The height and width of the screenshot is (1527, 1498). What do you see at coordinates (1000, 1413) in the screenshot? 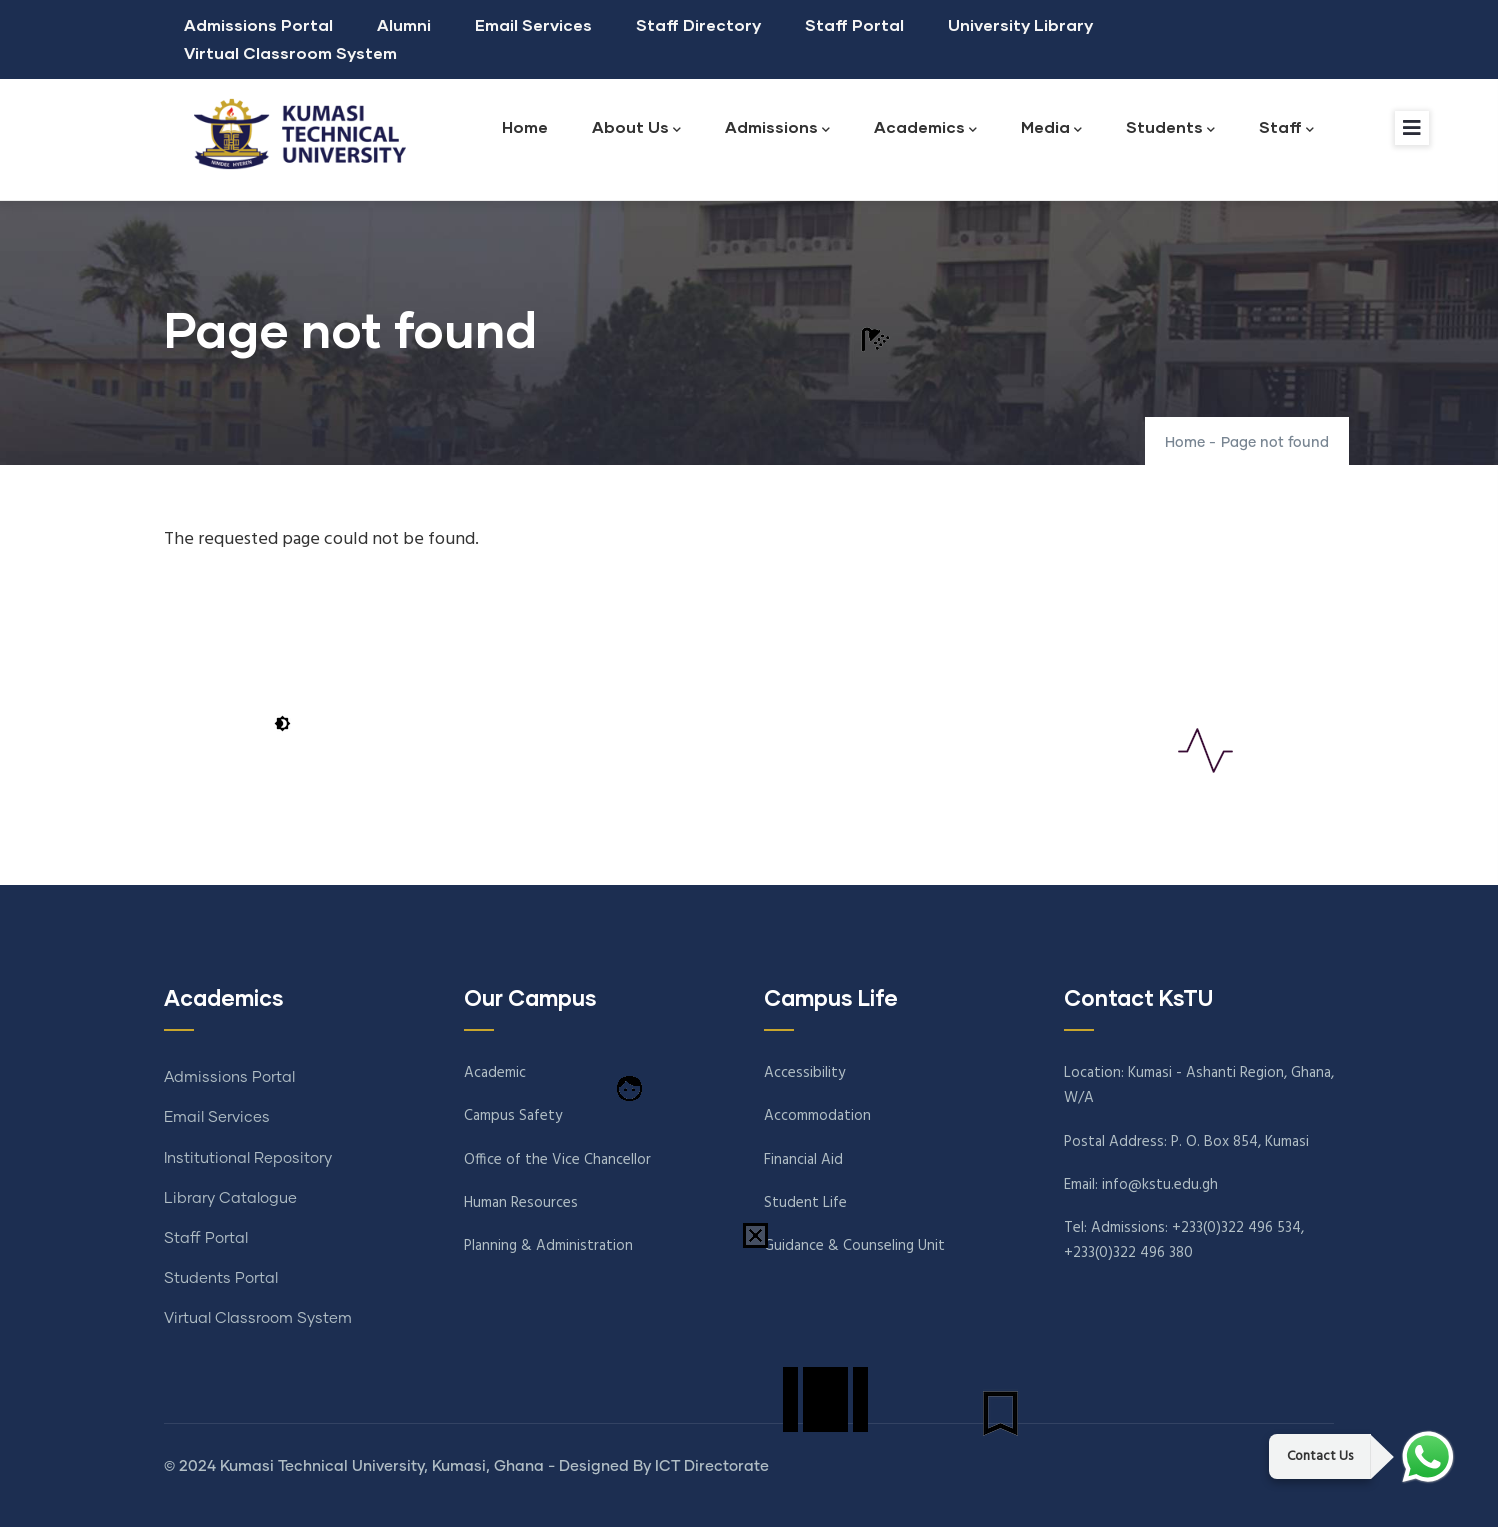
I see `bookmark this item` at bounding box center [1000, 1413].